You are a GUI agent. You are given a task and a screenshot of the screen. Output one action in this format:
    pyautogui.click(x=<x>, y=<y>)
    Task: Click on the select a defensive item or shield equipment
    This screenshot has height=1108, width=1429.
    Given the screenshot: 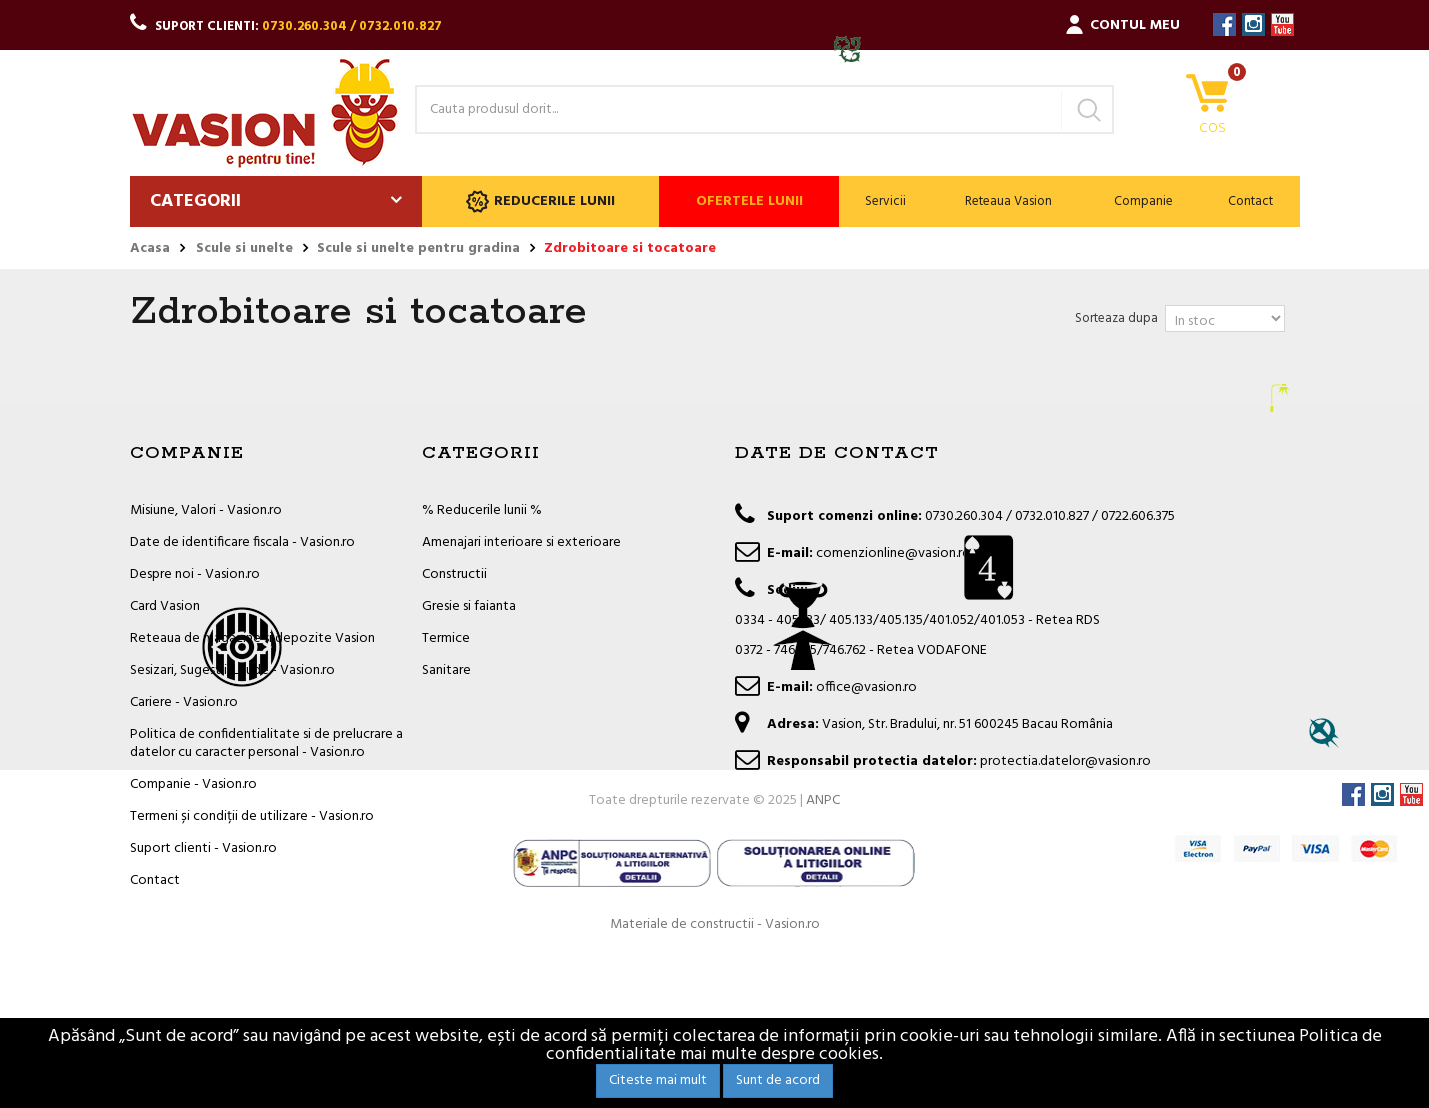 What is the action you would take?
    pyautogui.click(x=242, y=647)
    